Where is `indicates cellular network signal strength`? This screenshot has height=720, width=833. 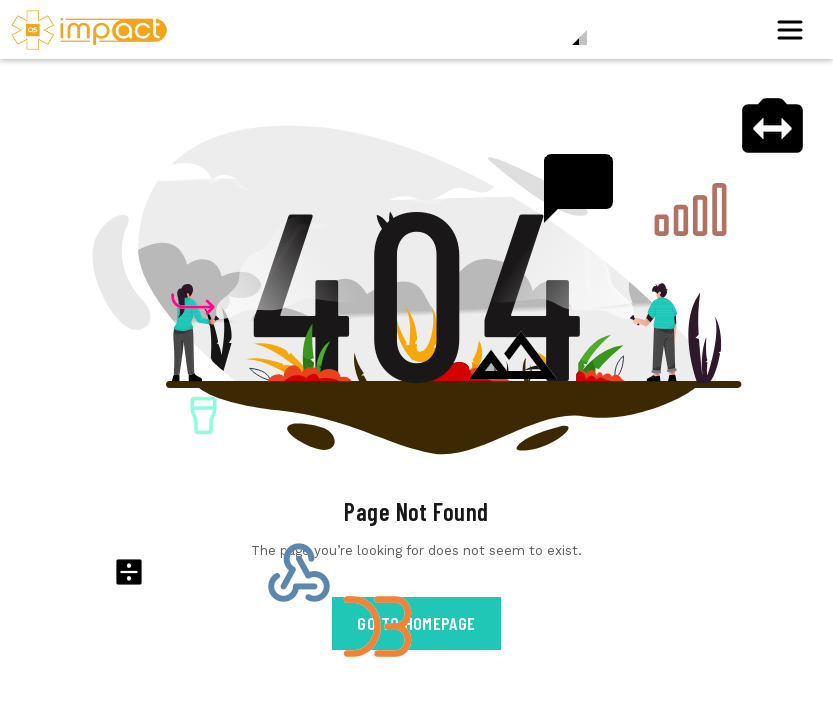 indicates cellular network signal strength is located at coordinates (690, 209).